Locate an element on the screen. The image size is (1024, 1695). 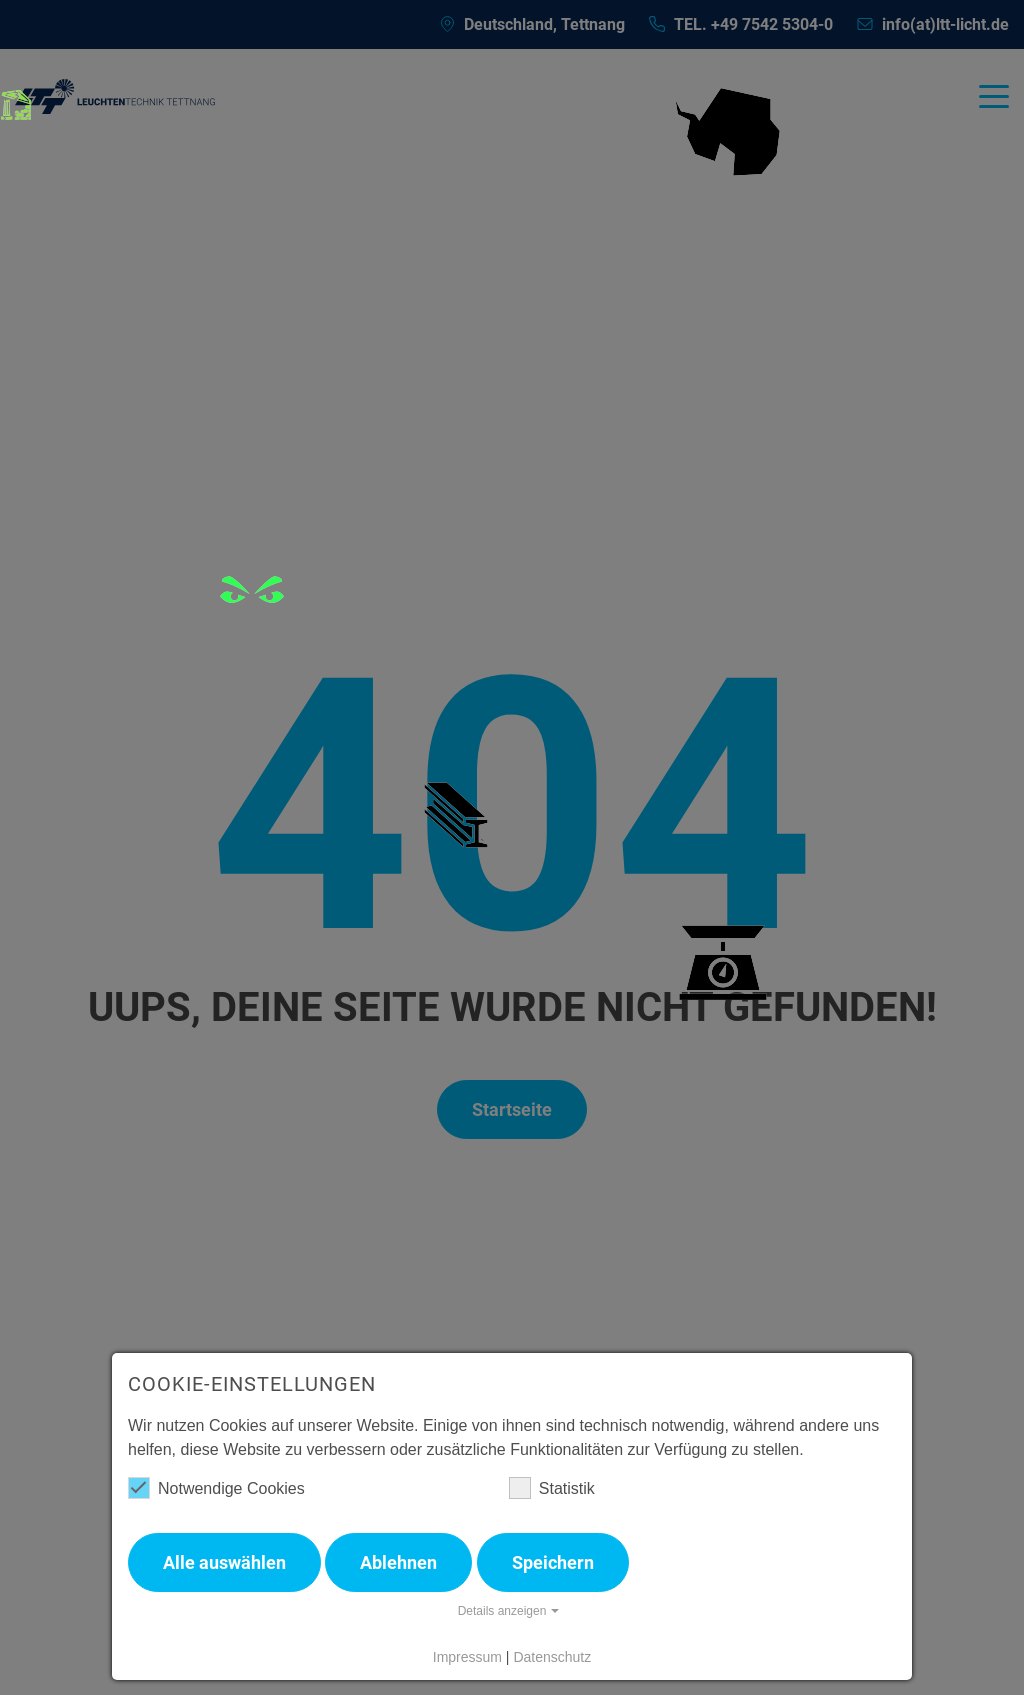
explore ancient ruins or archaeological sites is located at coordinates (16, 105).